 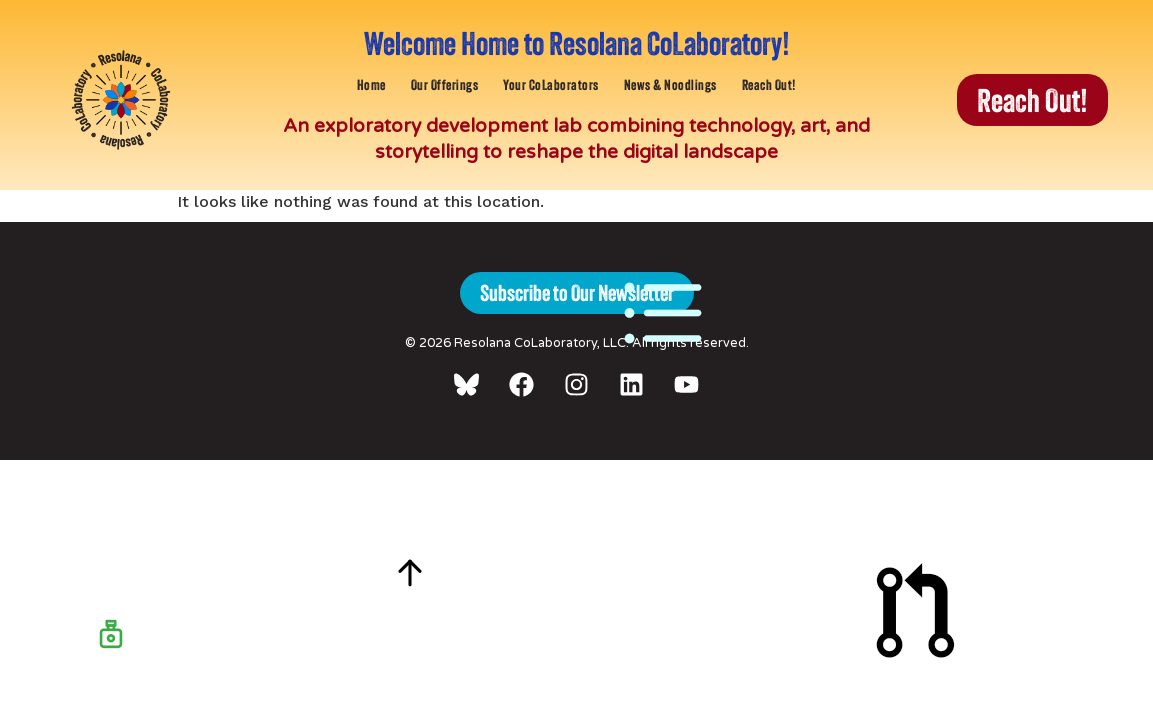 What do you see at coordinates (111, 634) in the screenshot?
I see `browse perfume or fragrance products` at bounding box center [111, 634].